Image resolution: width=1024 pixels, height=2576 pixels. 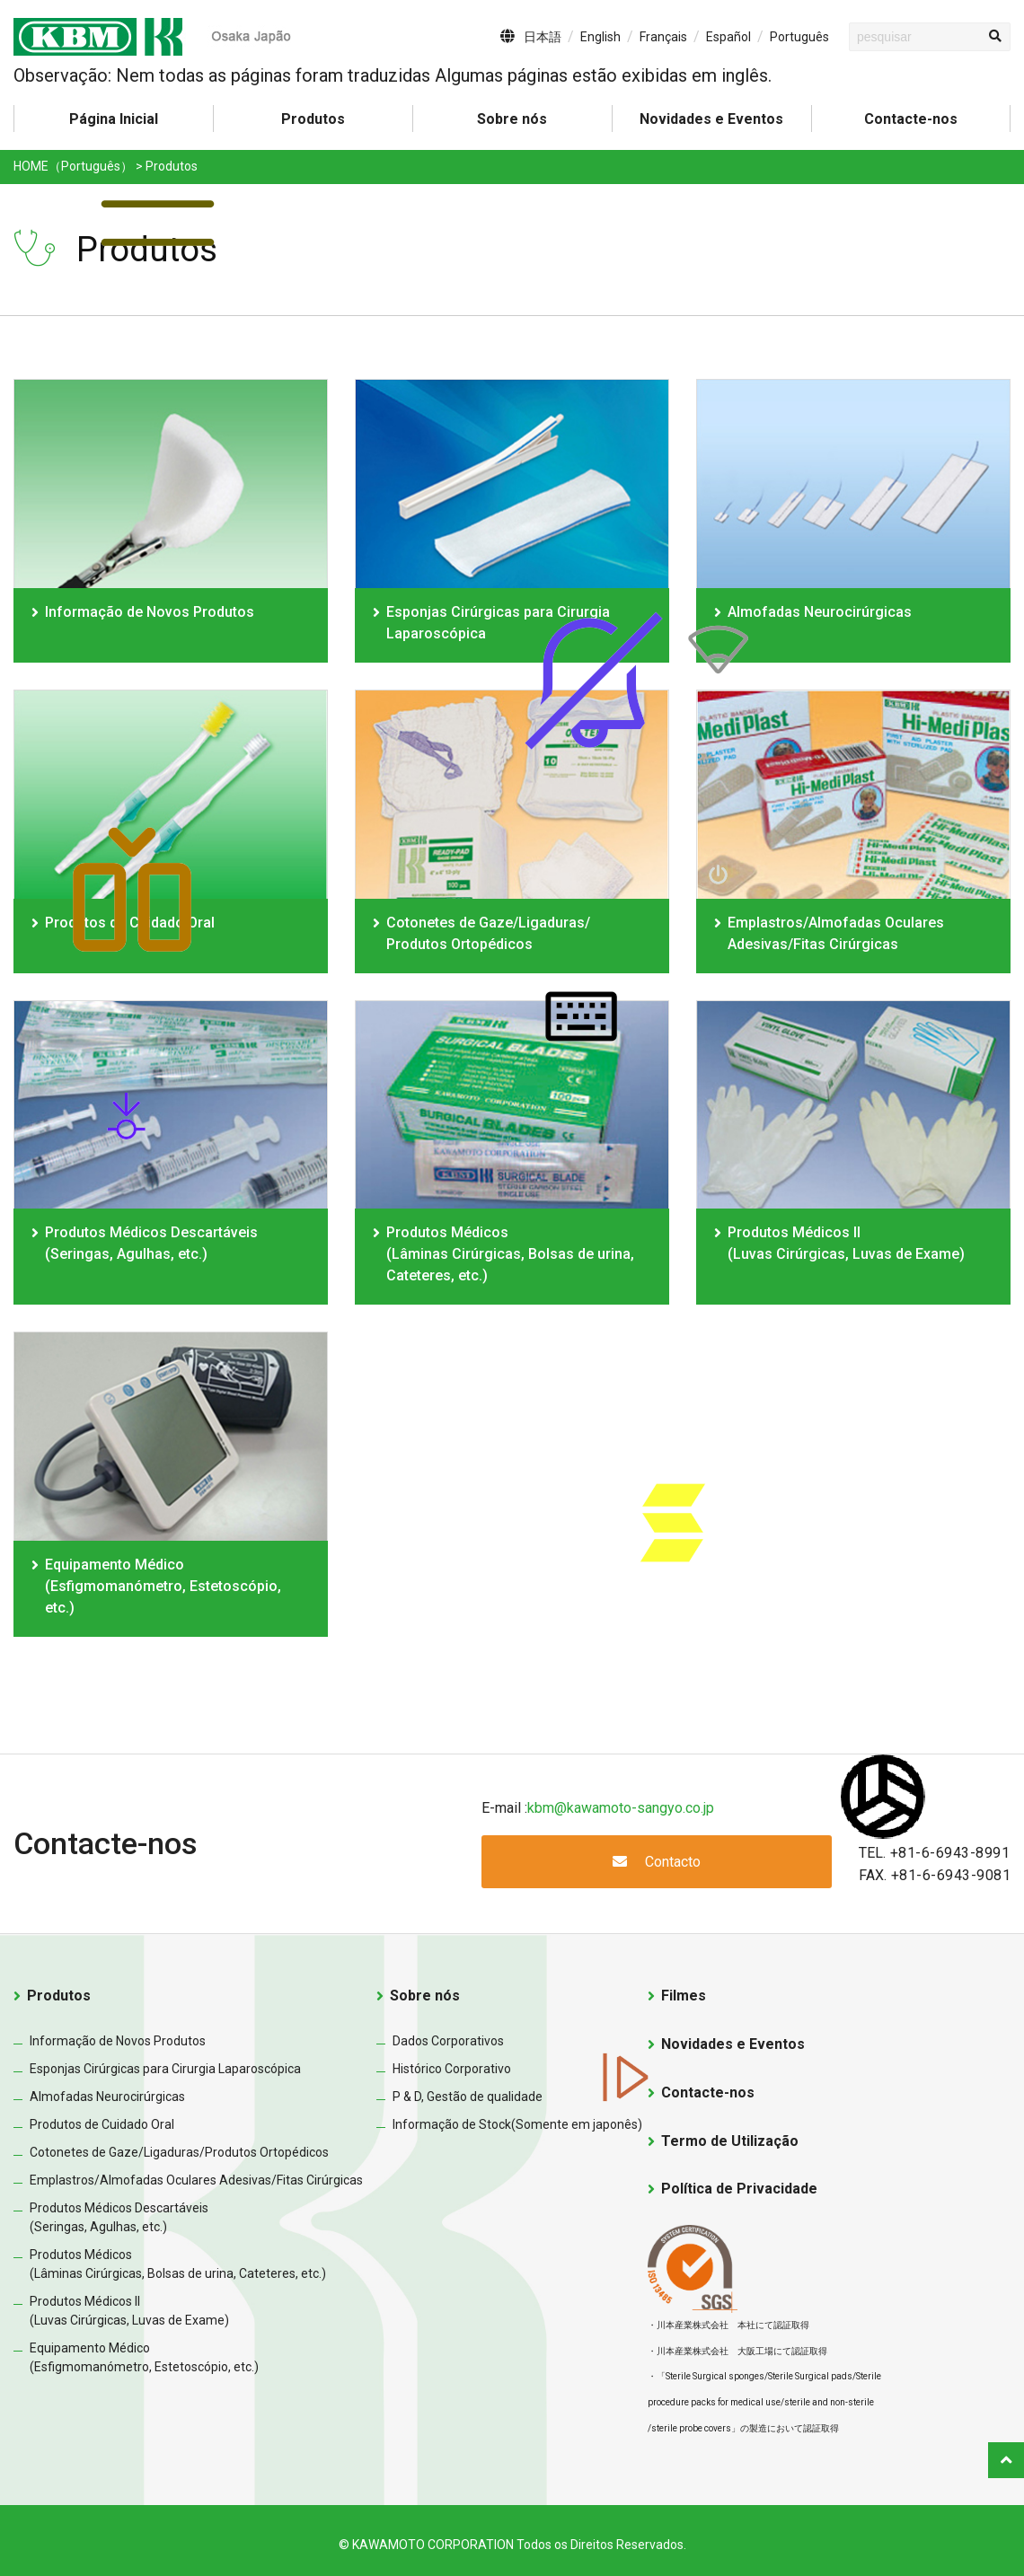 What do you see at coordinates (718, 649) in the screenshot?
I see `indicates weak wifi signal strength` at bounding box center [718, 649].